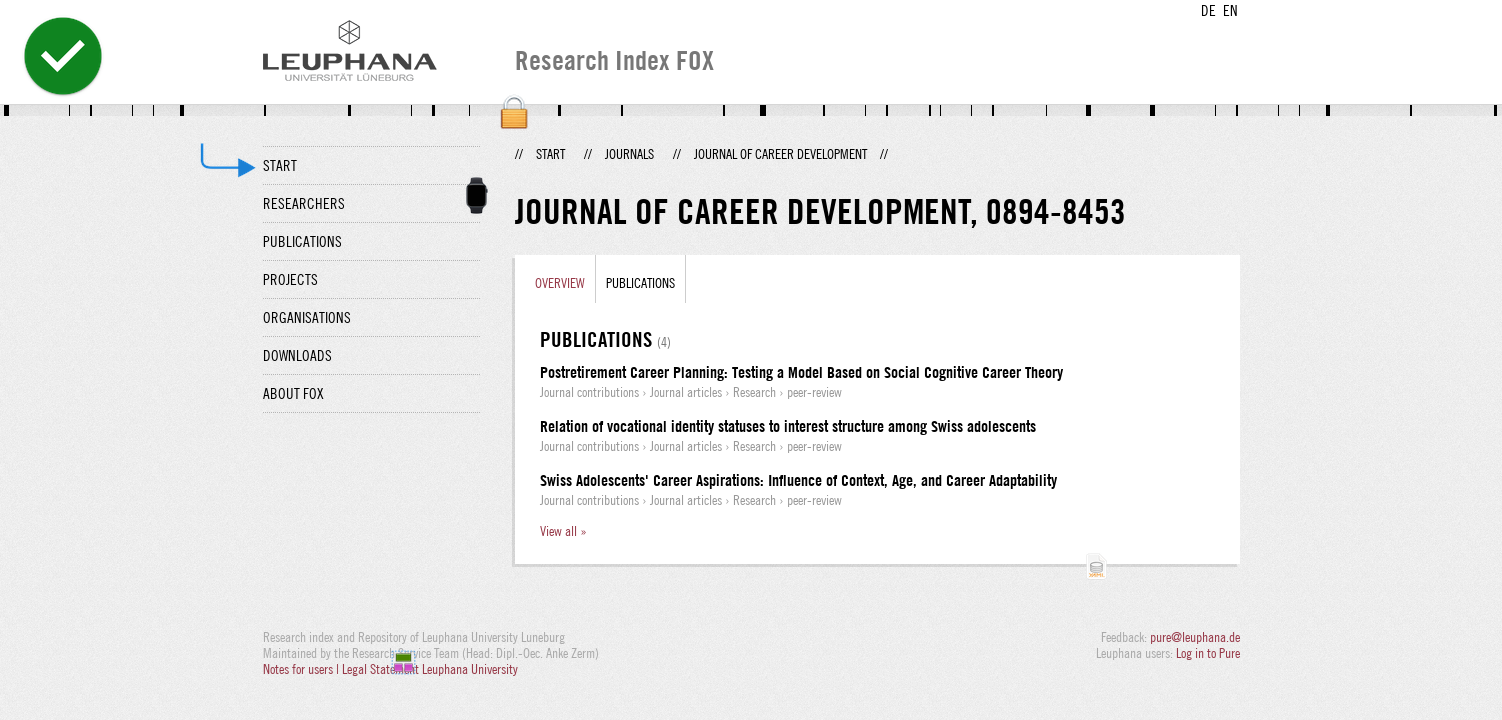 The image size is (1502, 720). I want to click on select all items in the current view, so click(403, 662).